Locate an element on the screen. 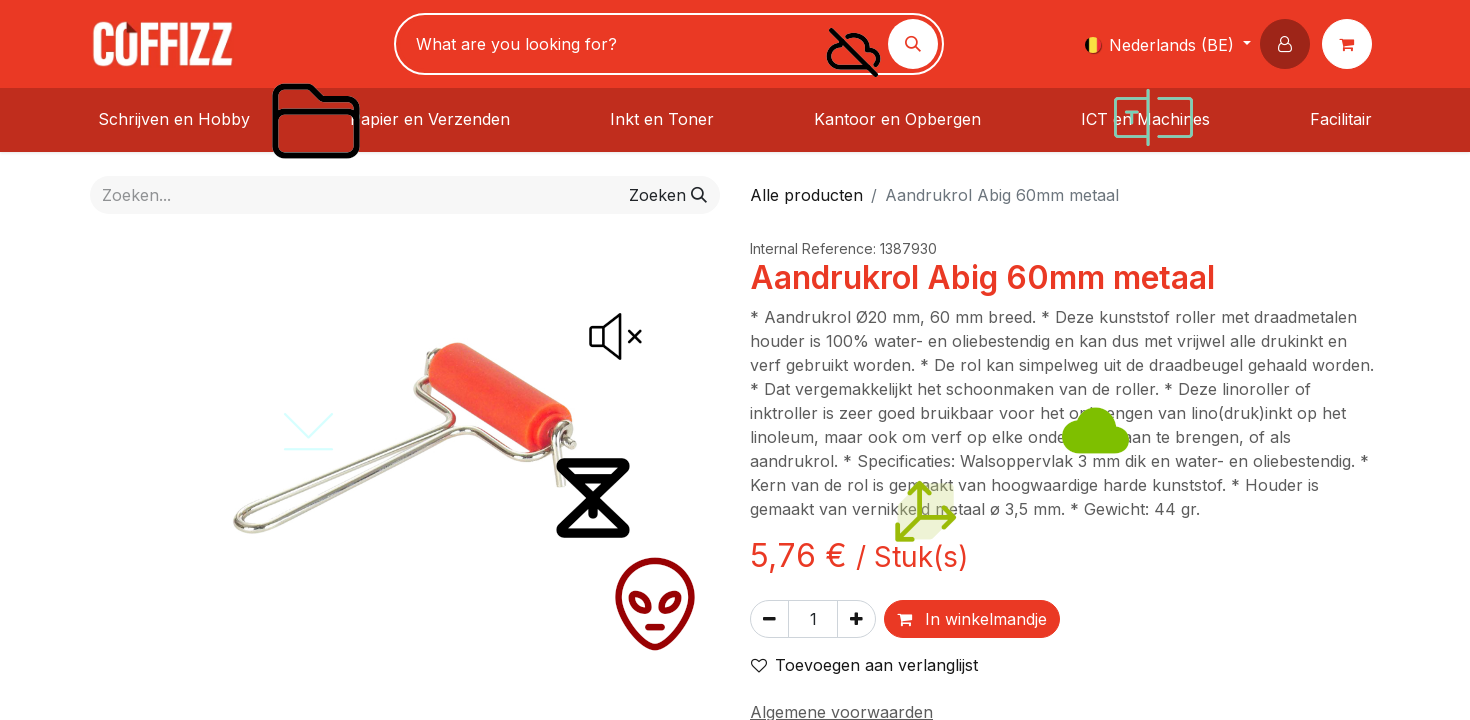 Image resolution: width=1470 pixels, height=720 pixels. mute audio or sound is located at coordinates (614, 336).